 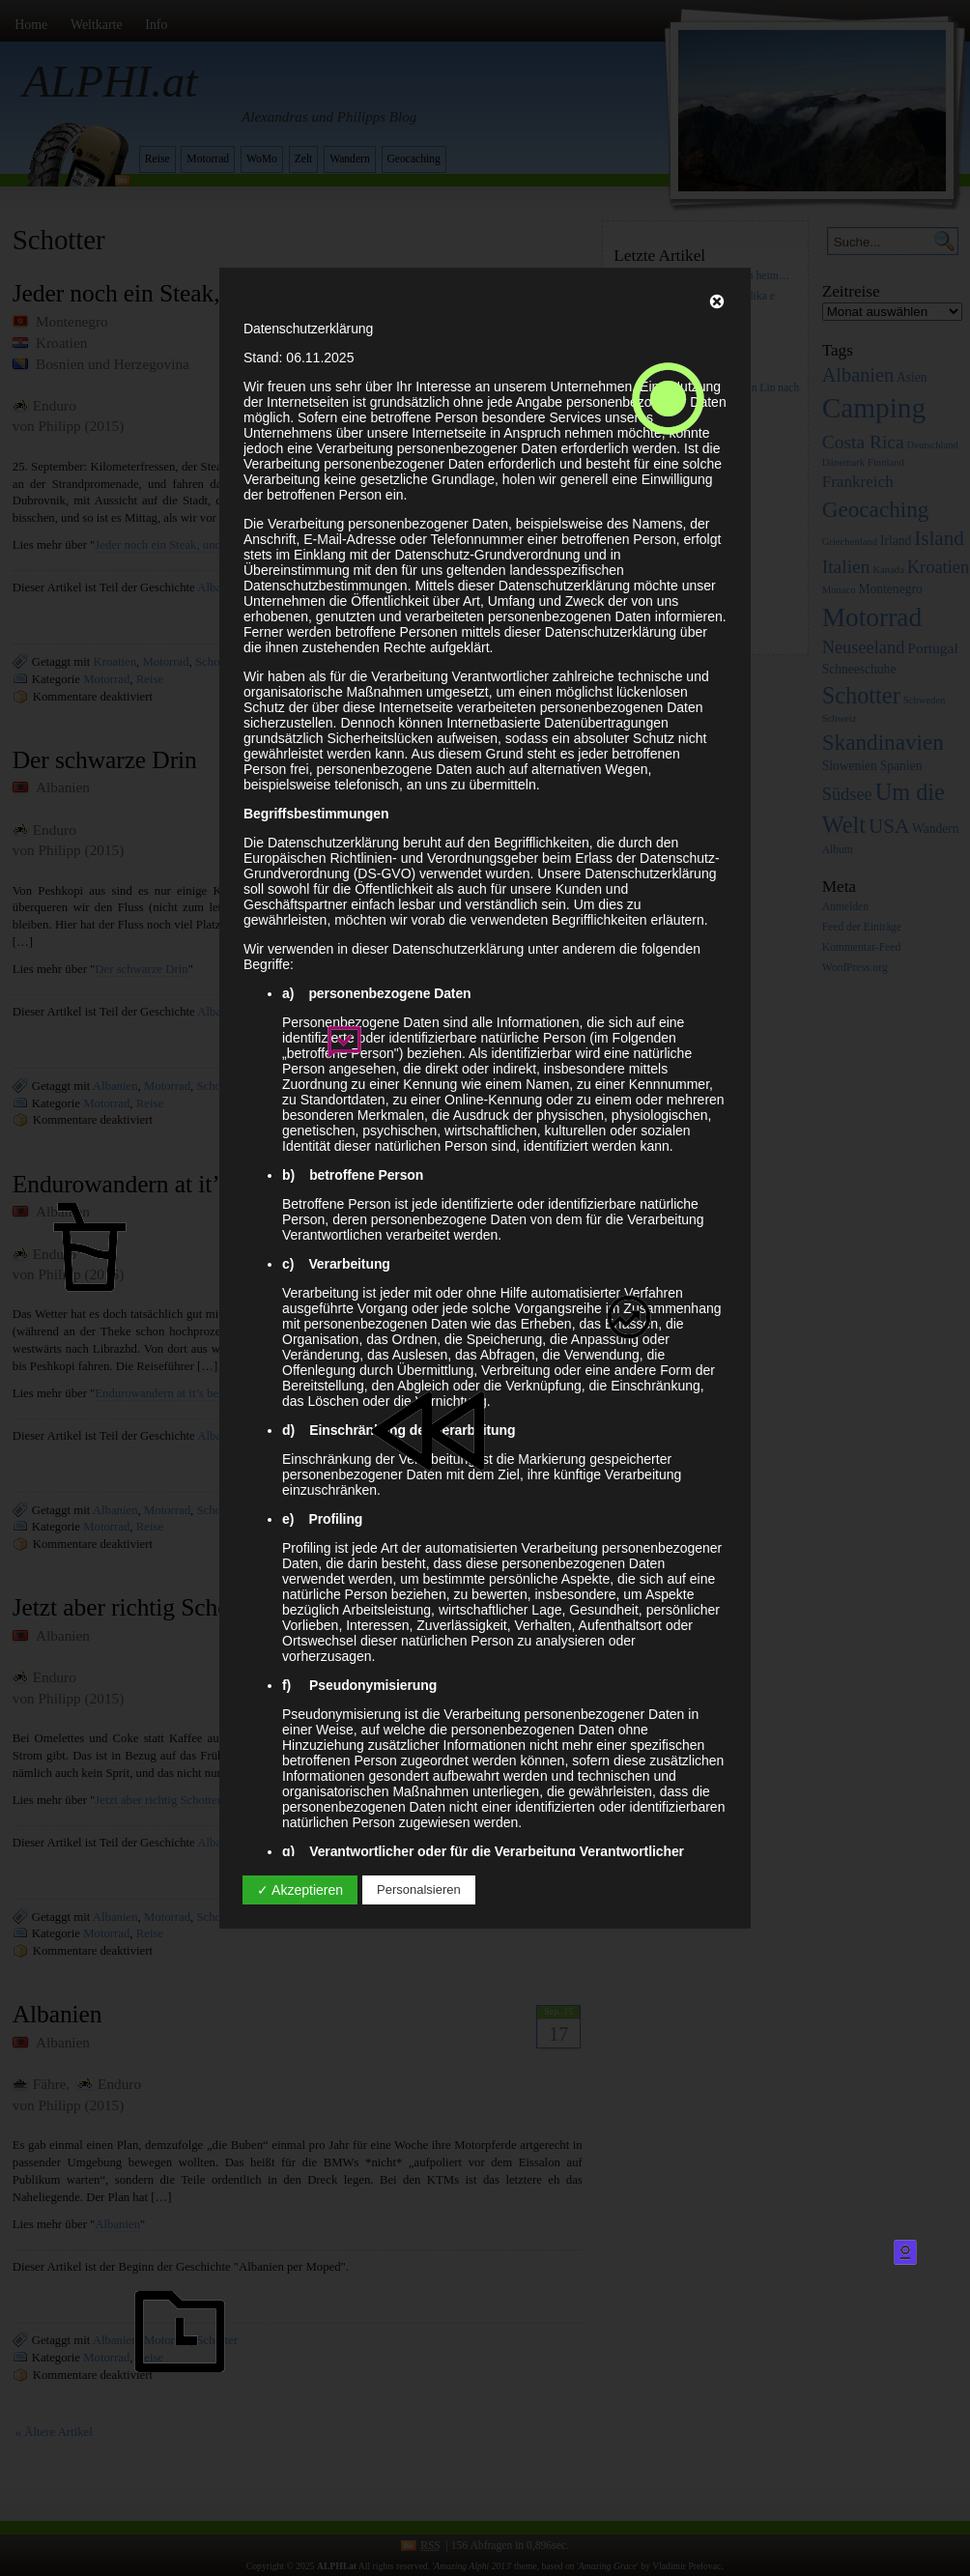 What do you see at coordinates (668, 398) in the screenshot?
I see `selected radio button option` at bounding box center [668, 398].